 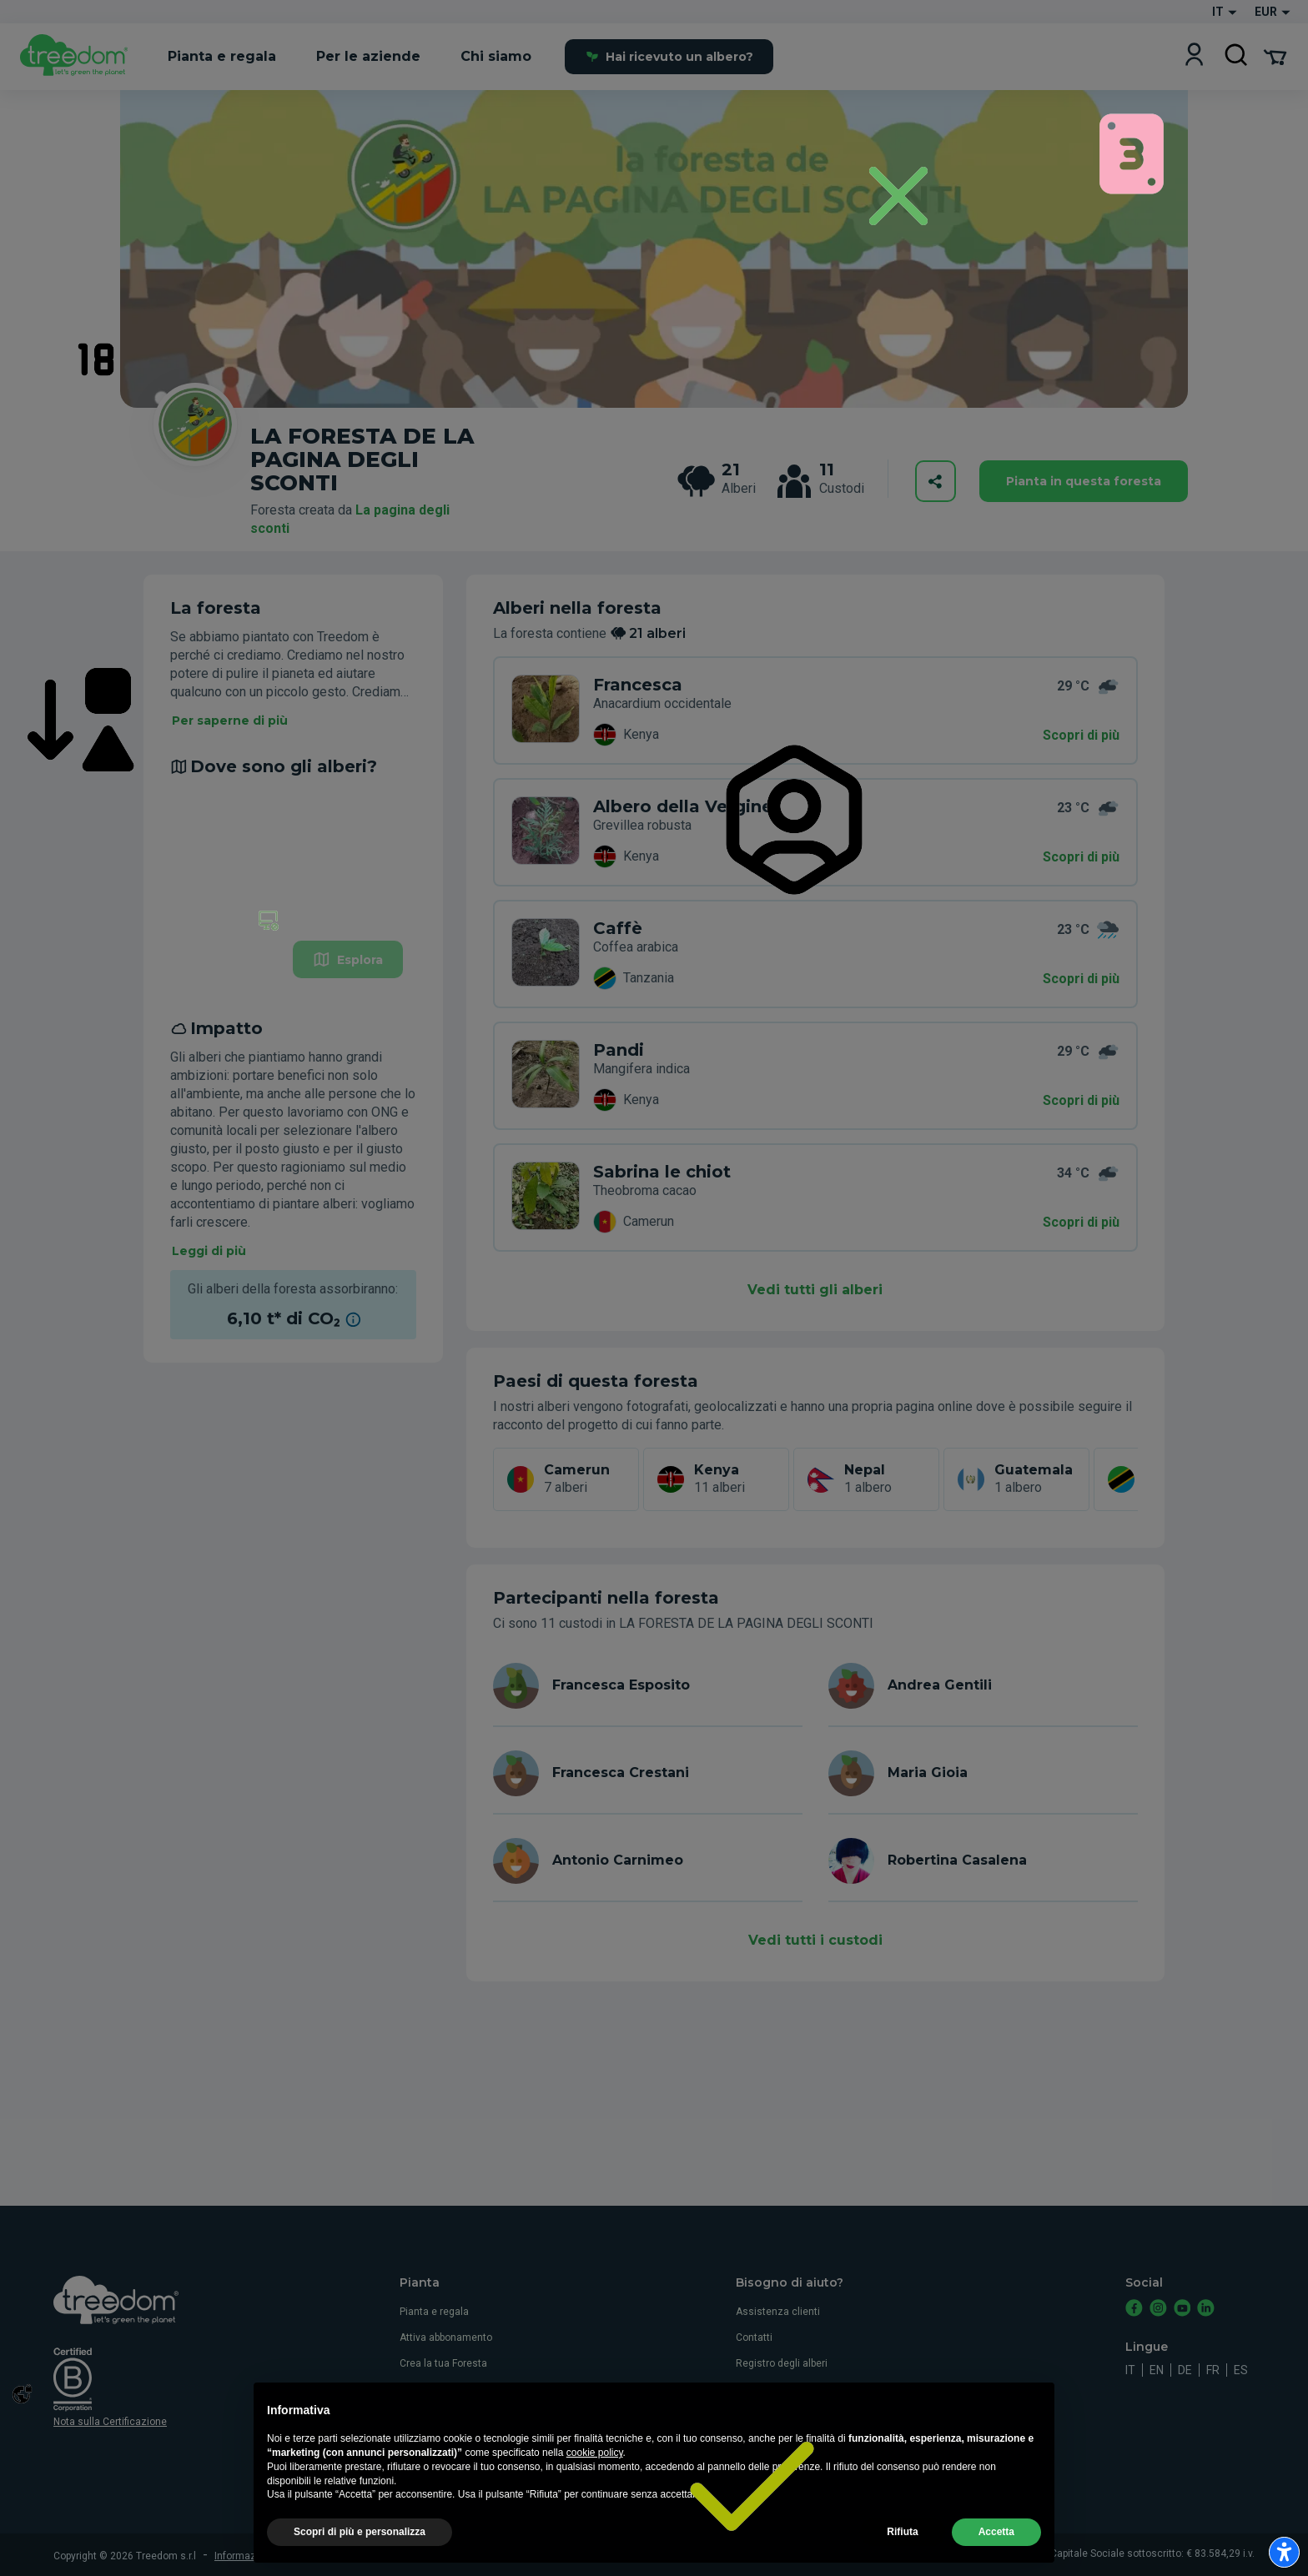 What do you see at coordinates (752, 2489) in the screenshot?
I see `confirm or submit an action` at bounding box center [752, 2489].